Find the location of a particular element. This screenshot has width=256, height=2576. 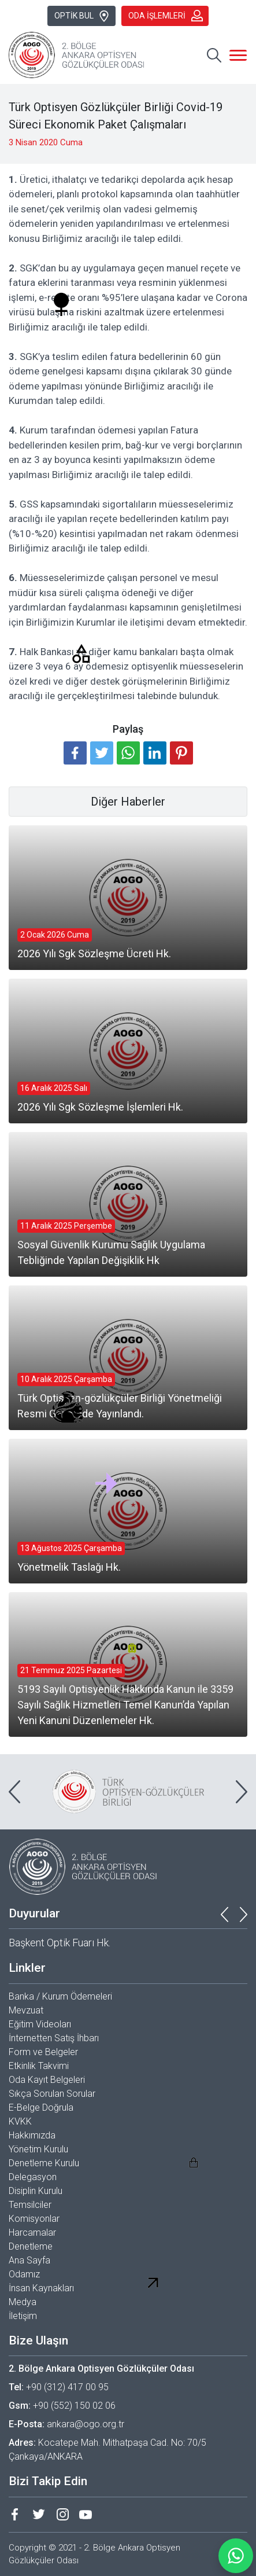

access shape tools and drawing options is located at coordinates (81, 654).